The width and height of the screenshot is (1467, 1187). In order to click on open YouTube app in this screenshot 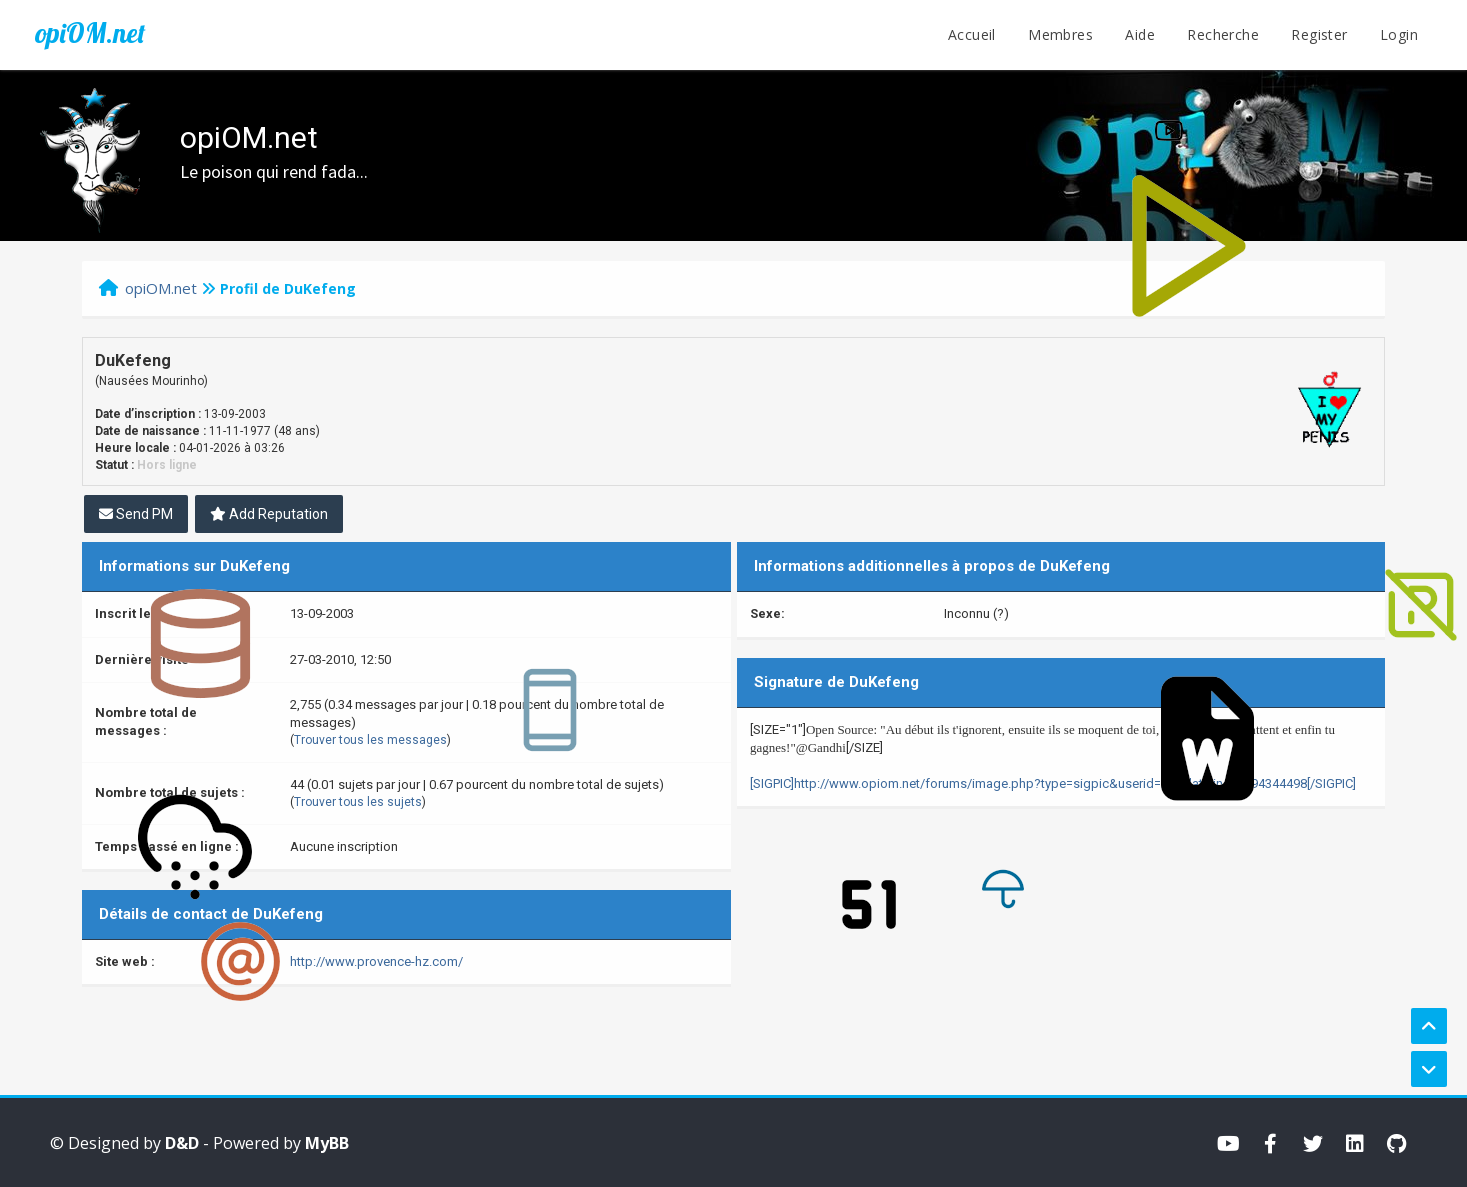, I will do `click(1169, 131)`.